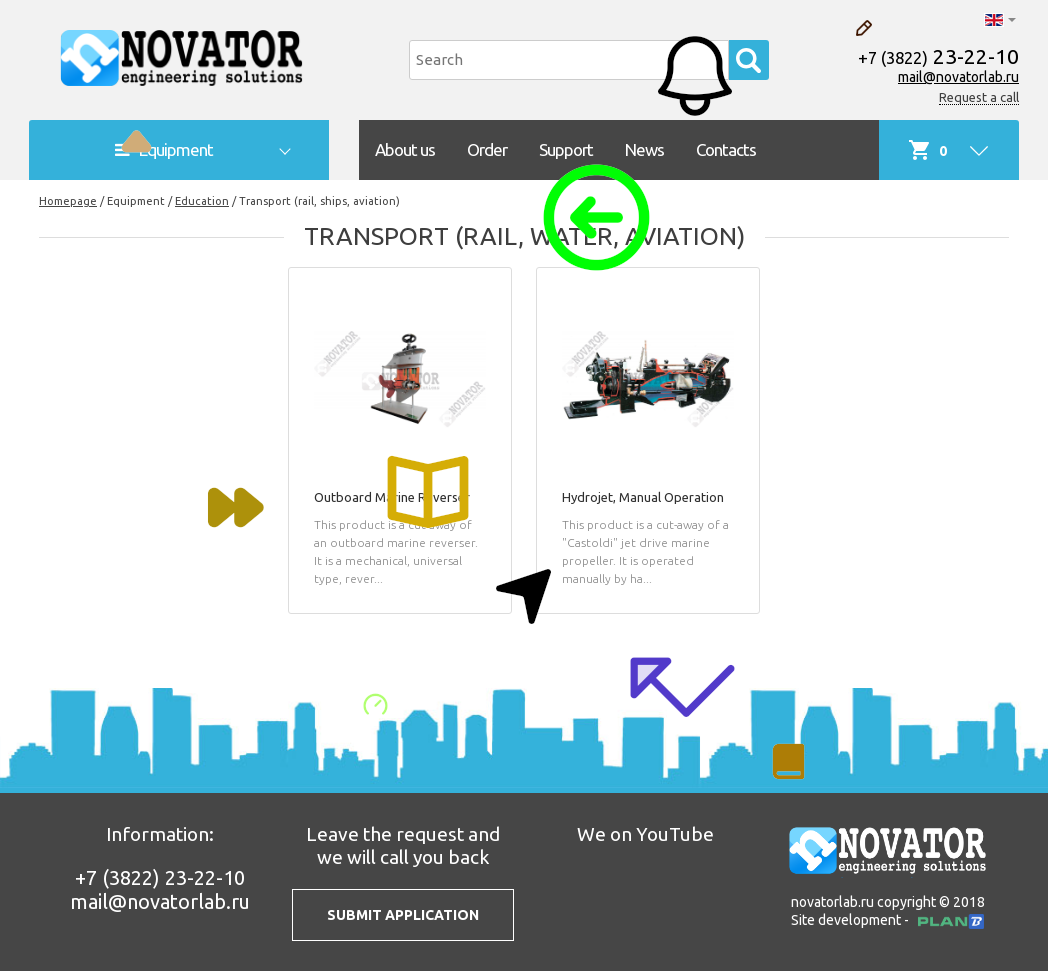 This screenshot has width=1048, height=971. I want to click on go back to the previous screen, so click(596, 217).